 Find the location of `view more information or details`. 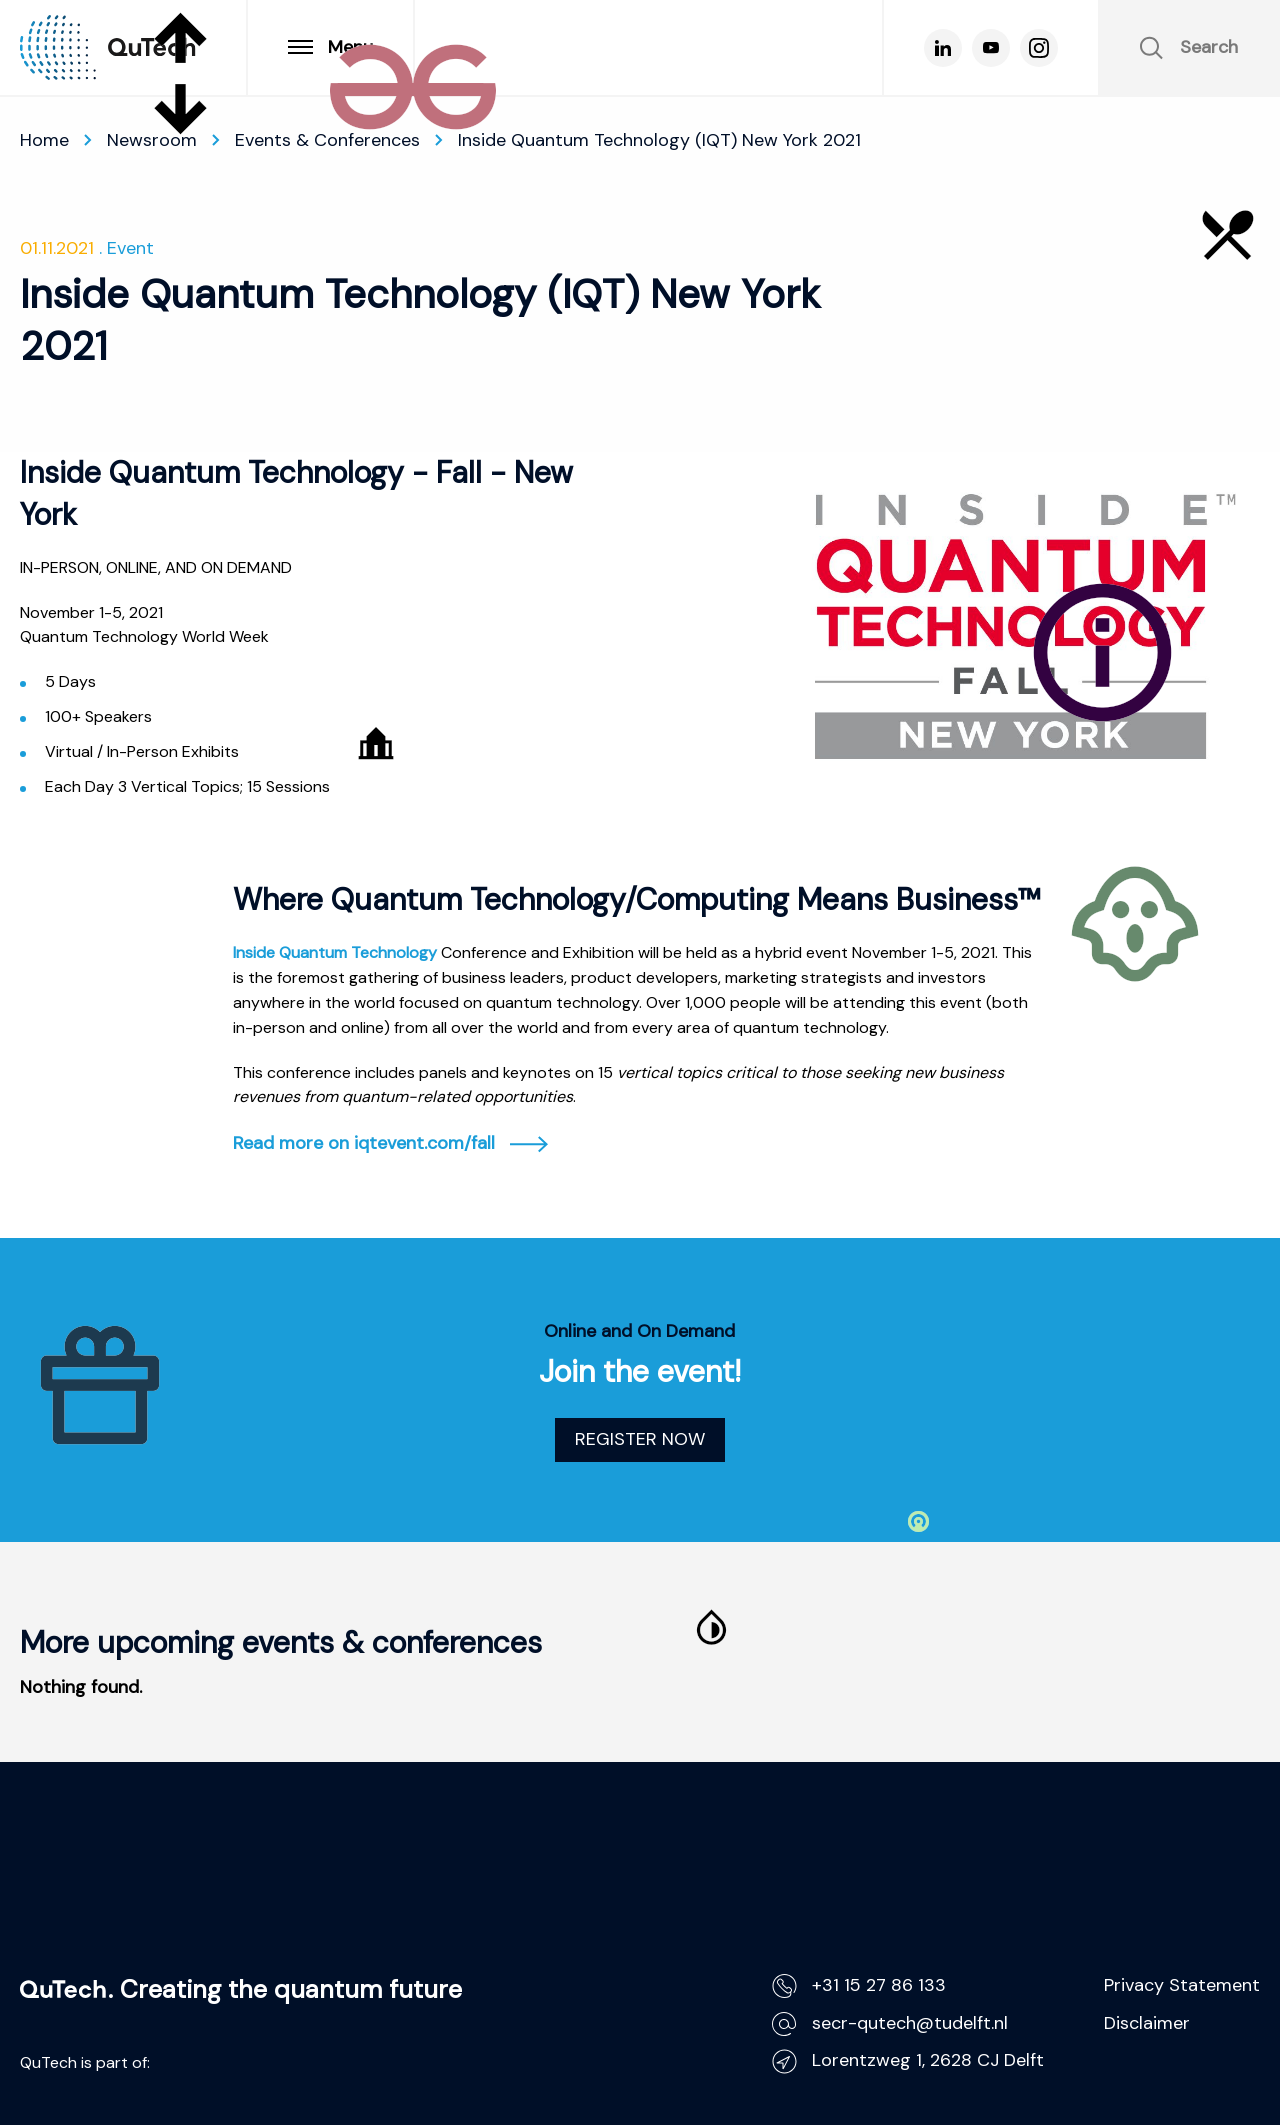

view more information or details is located at coordinates (1102, 652).